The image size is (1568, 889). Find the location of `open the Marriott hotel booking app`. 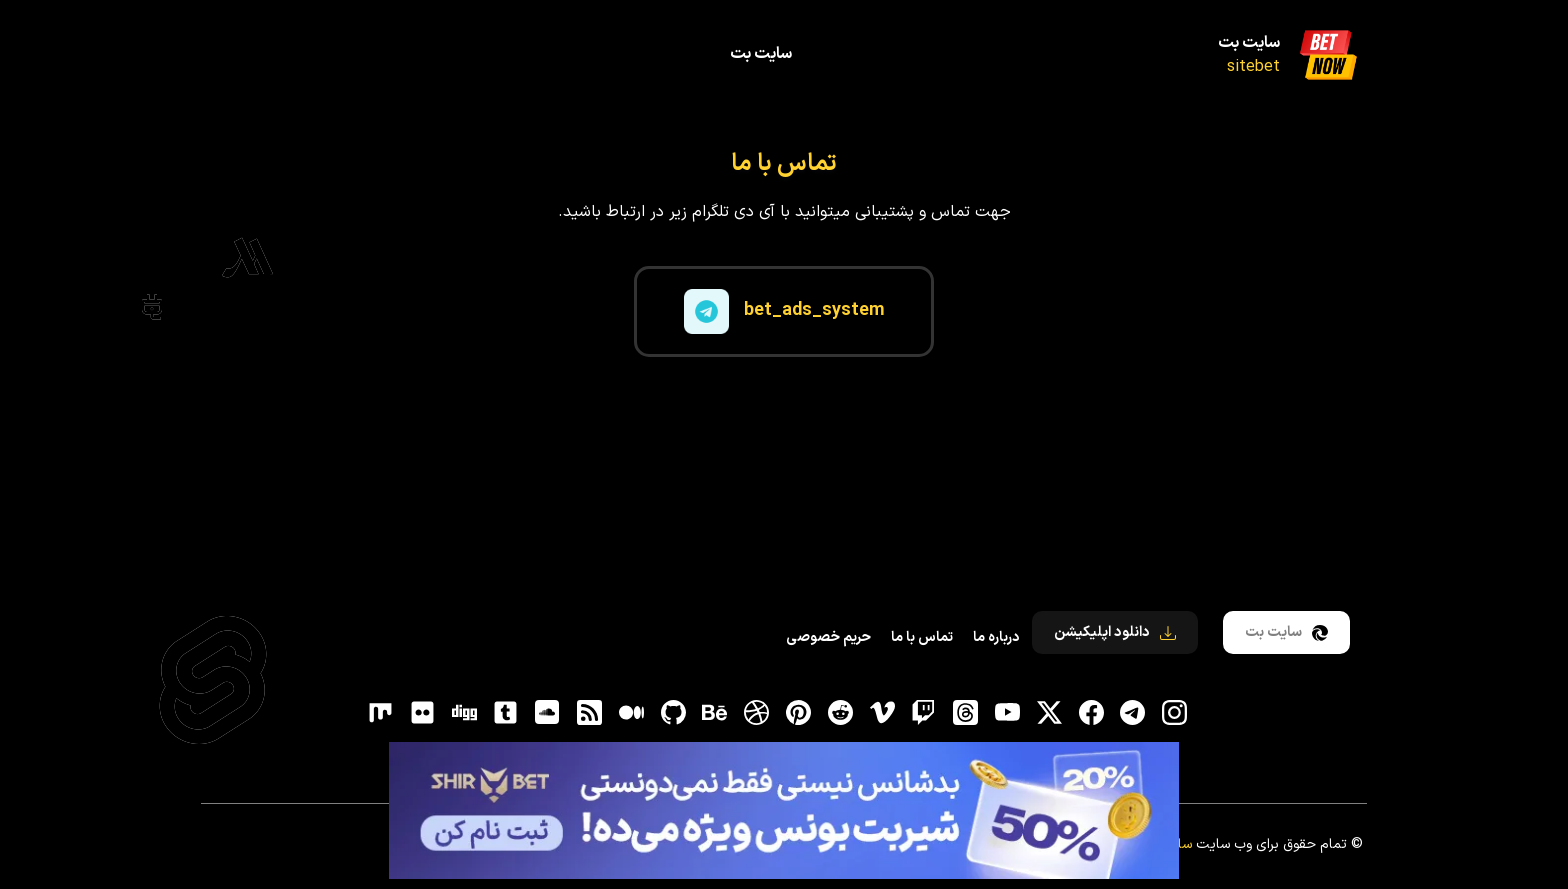

open the Marriott hotel booking app is located at coordinates (247, 257).